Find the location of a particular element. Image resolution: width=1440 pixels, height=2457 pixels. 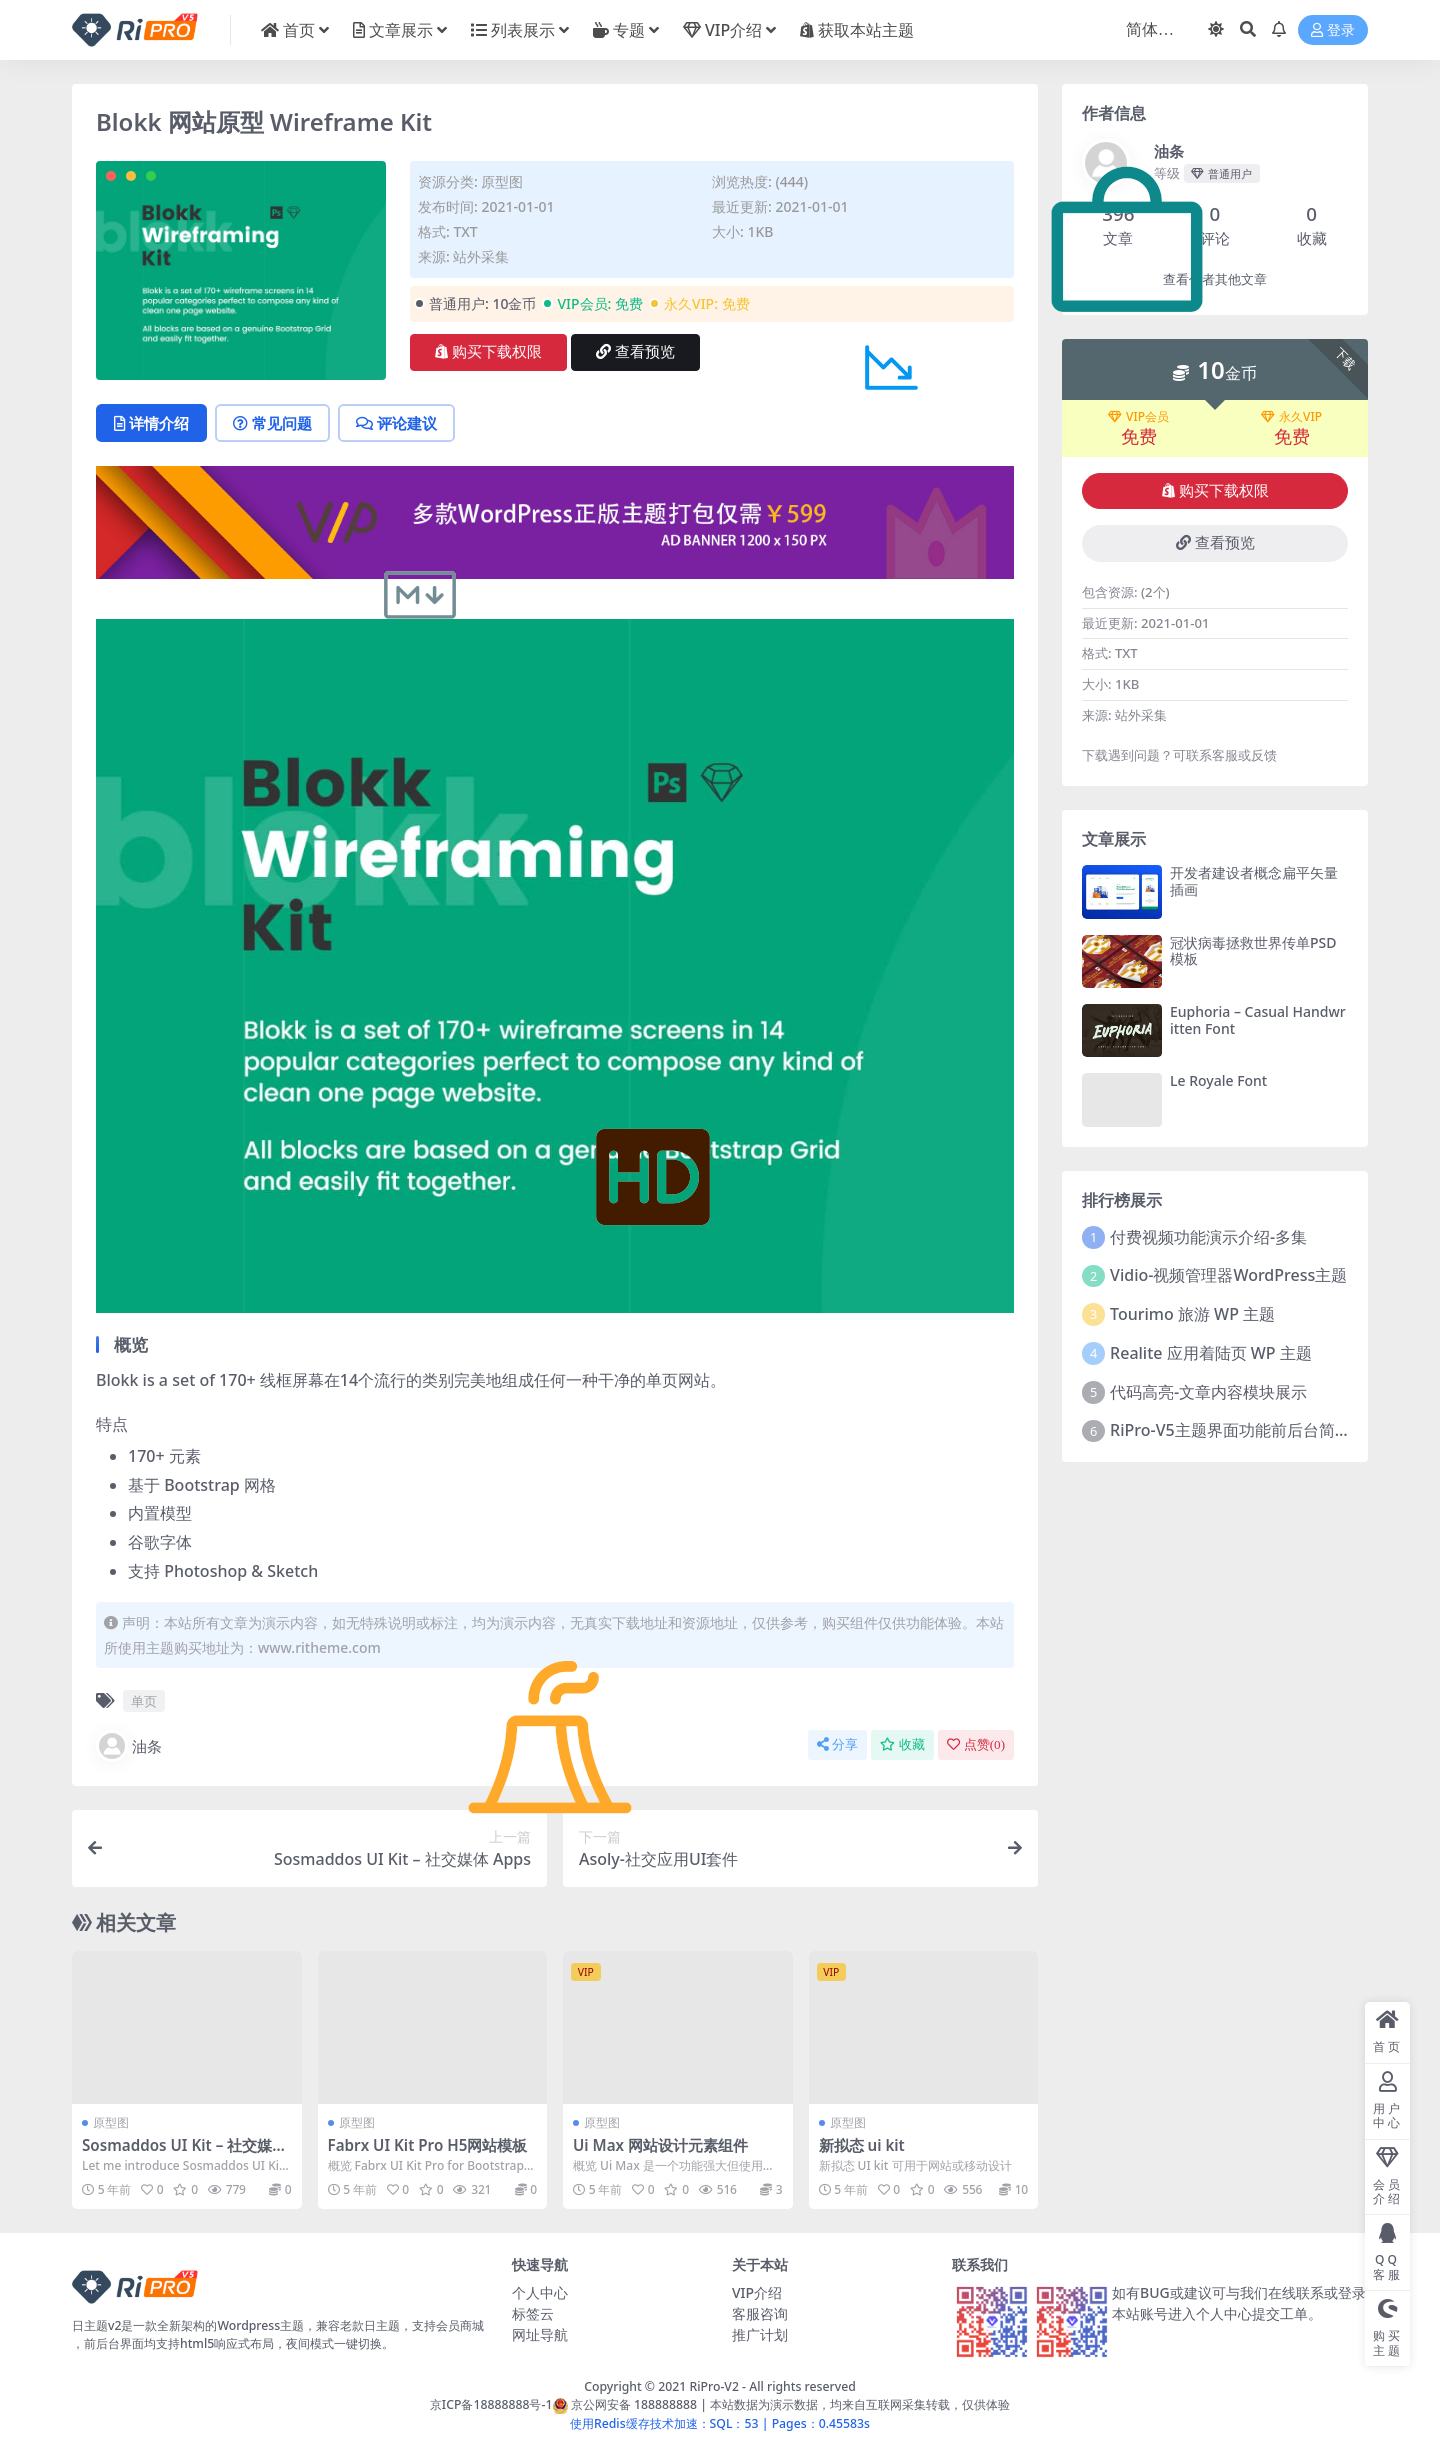

indicates high-definition video quality is located at coordinates (653, 1177).